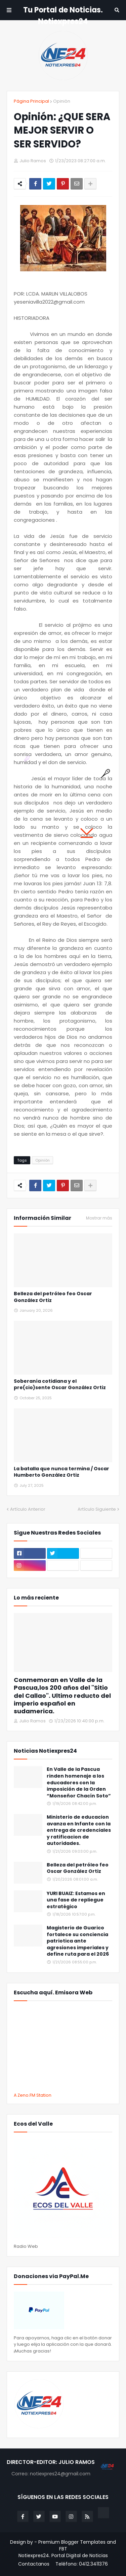 The image size is (126, 2576). Describe the element at coordinates (27, 759) in the screenshot. I see `sample a color from the canvas` at that location.